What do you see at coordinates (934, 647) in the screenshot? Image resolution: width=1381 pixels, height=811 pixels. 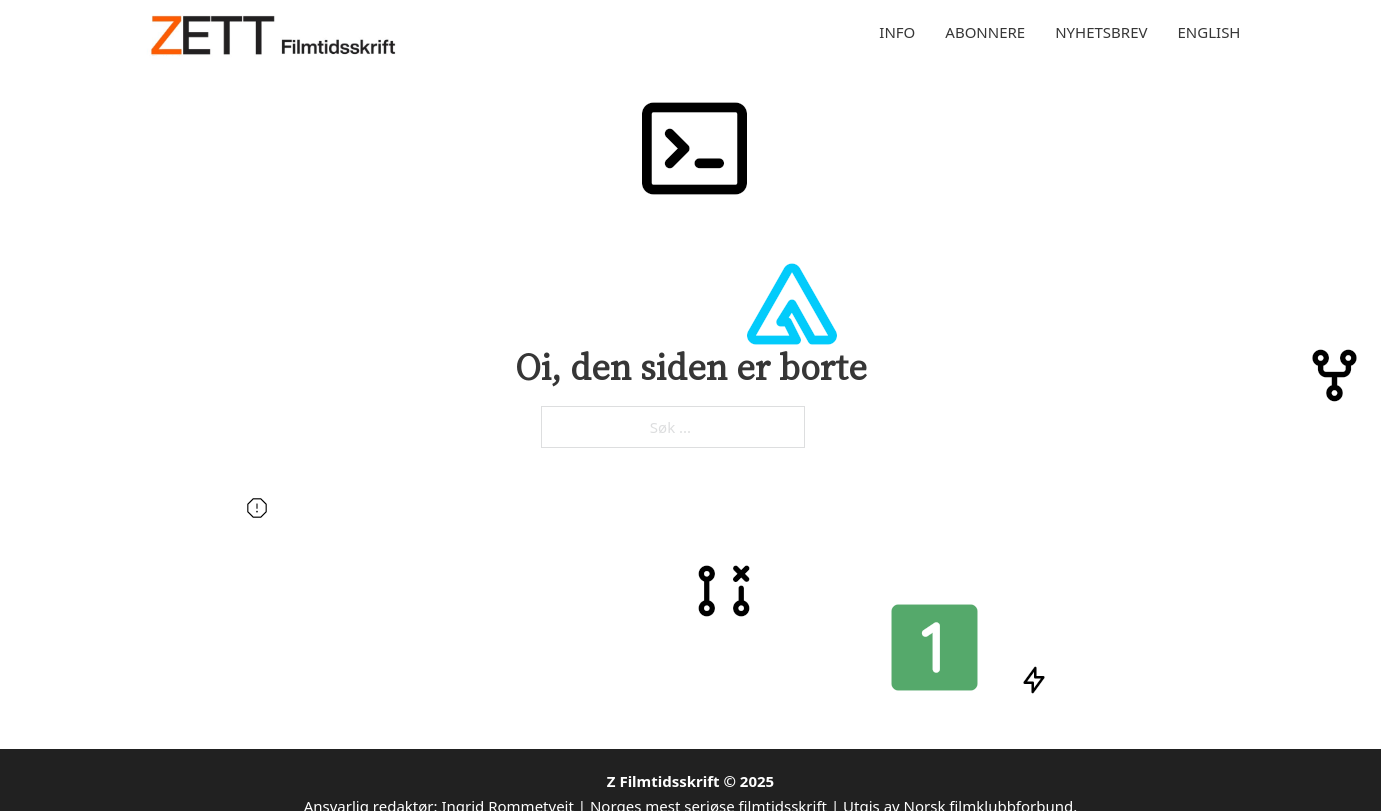 I see `indicates the first step in a sequence or process` at bounding box center [934, 647].